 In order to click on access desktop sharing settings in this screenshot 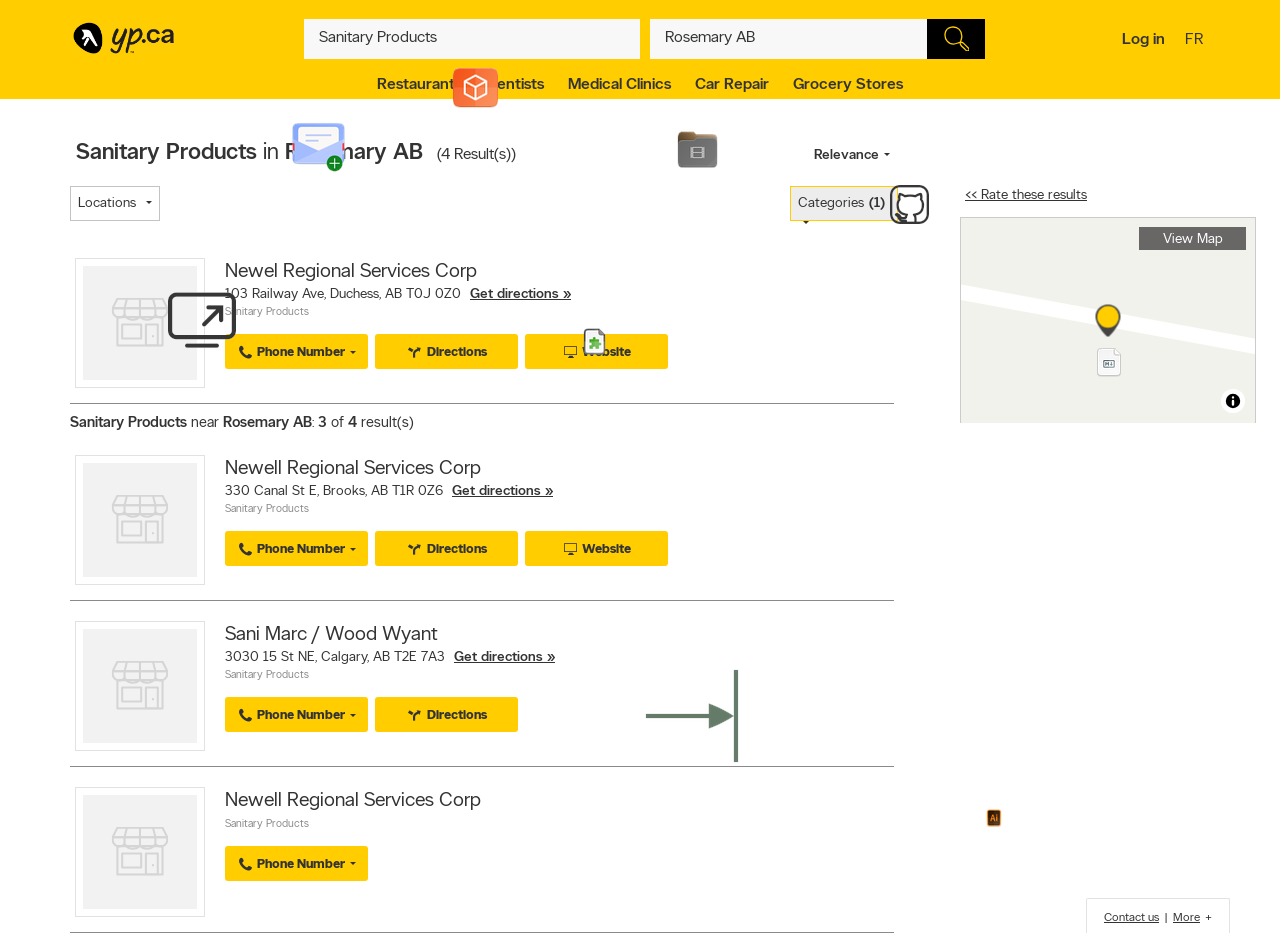, I will do `click(202, 318)`.